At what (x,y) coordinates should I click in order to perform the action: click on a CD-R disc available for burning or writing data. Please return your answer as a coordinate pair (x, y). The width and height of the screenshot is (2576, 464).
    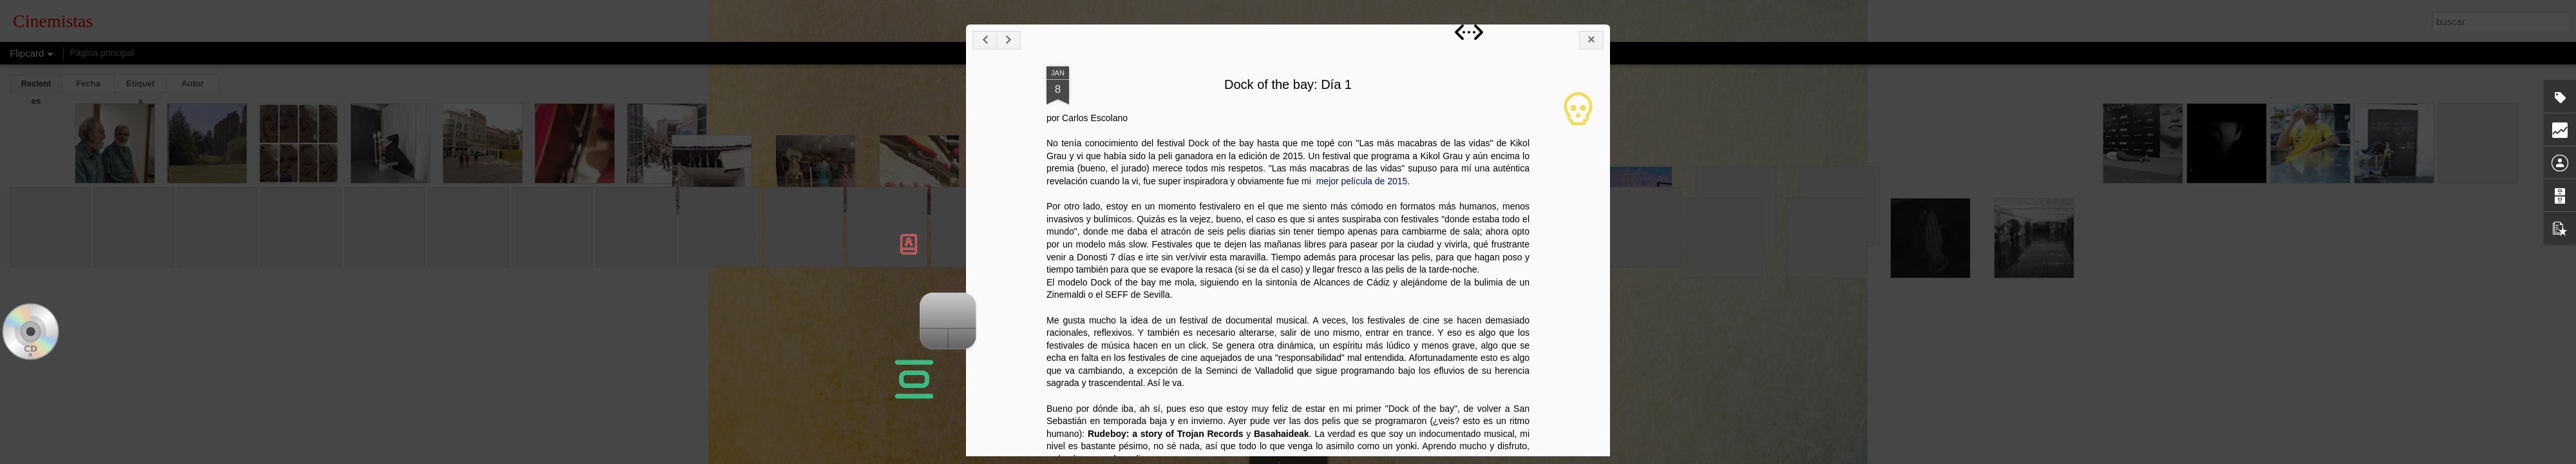
    Looking at the image, I should click on (30, 331).